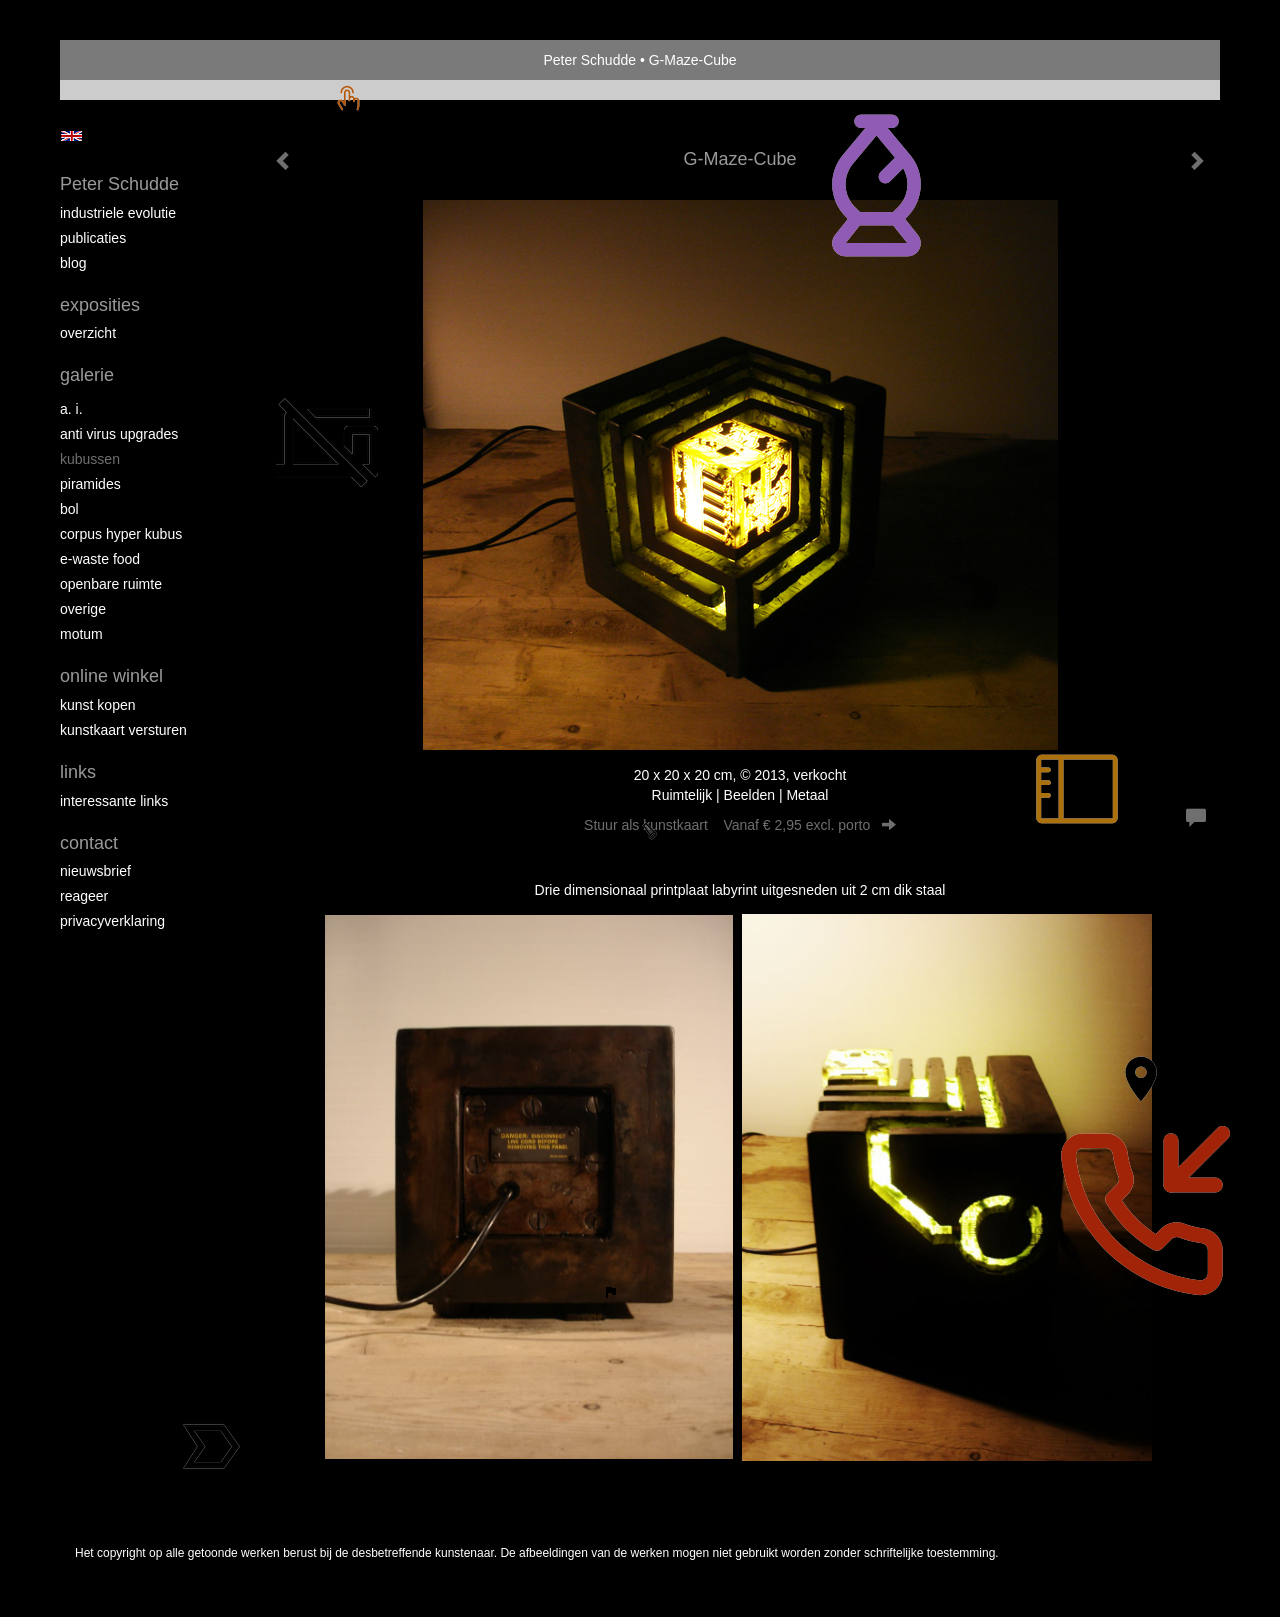  What do you see at coordinates (211, 1446) in the screenshot?
I see `mark a message or item as important` at bounding box center [211, 1446].